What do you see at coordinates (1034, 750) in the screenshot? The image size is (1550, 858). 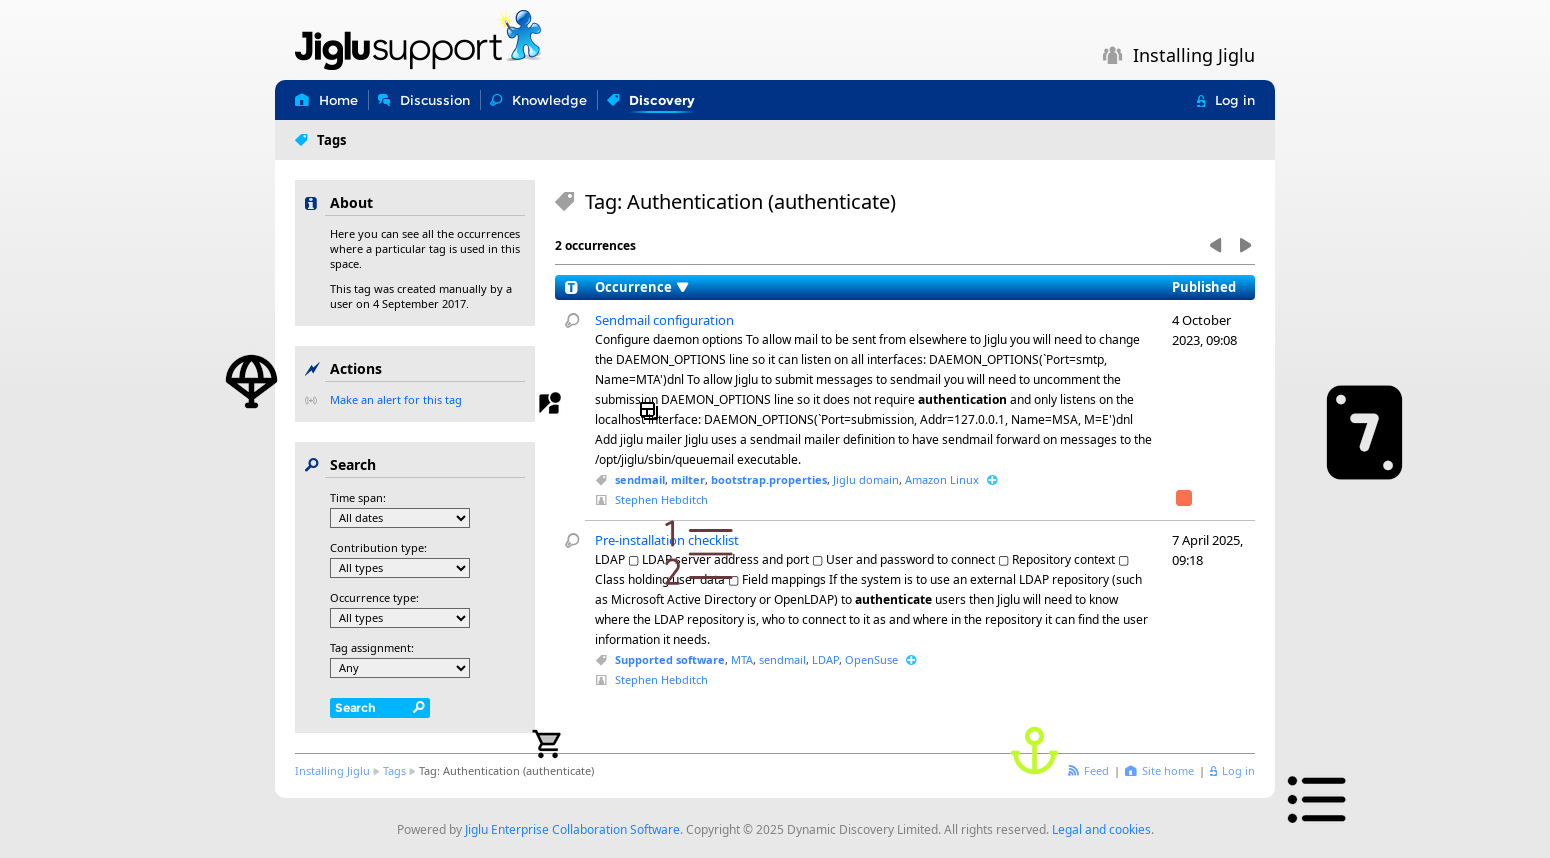 I see `anchor element to a fixed position` at bounding box center [1034, 750].